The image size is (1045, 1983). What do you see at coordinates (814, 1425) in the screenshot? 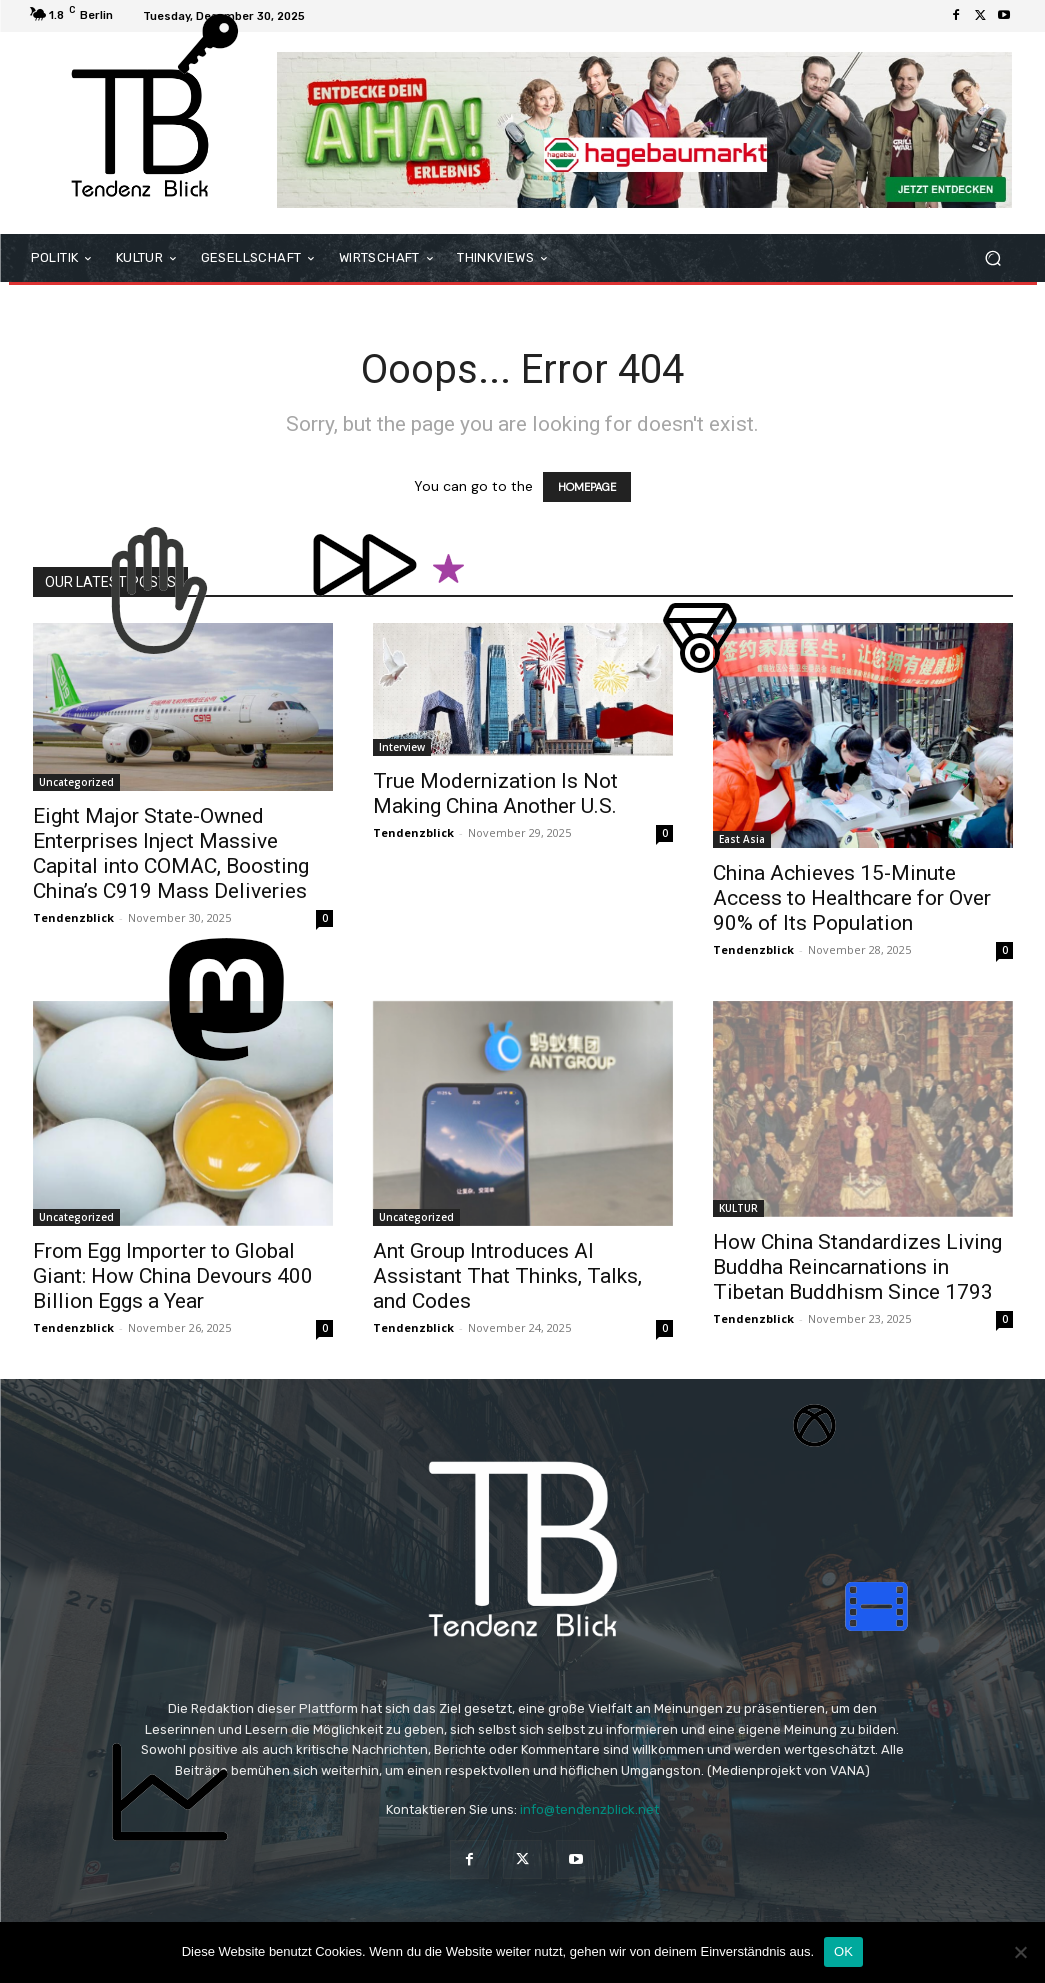
I see `xbox brand logo` at bounding box center [814, 1425].